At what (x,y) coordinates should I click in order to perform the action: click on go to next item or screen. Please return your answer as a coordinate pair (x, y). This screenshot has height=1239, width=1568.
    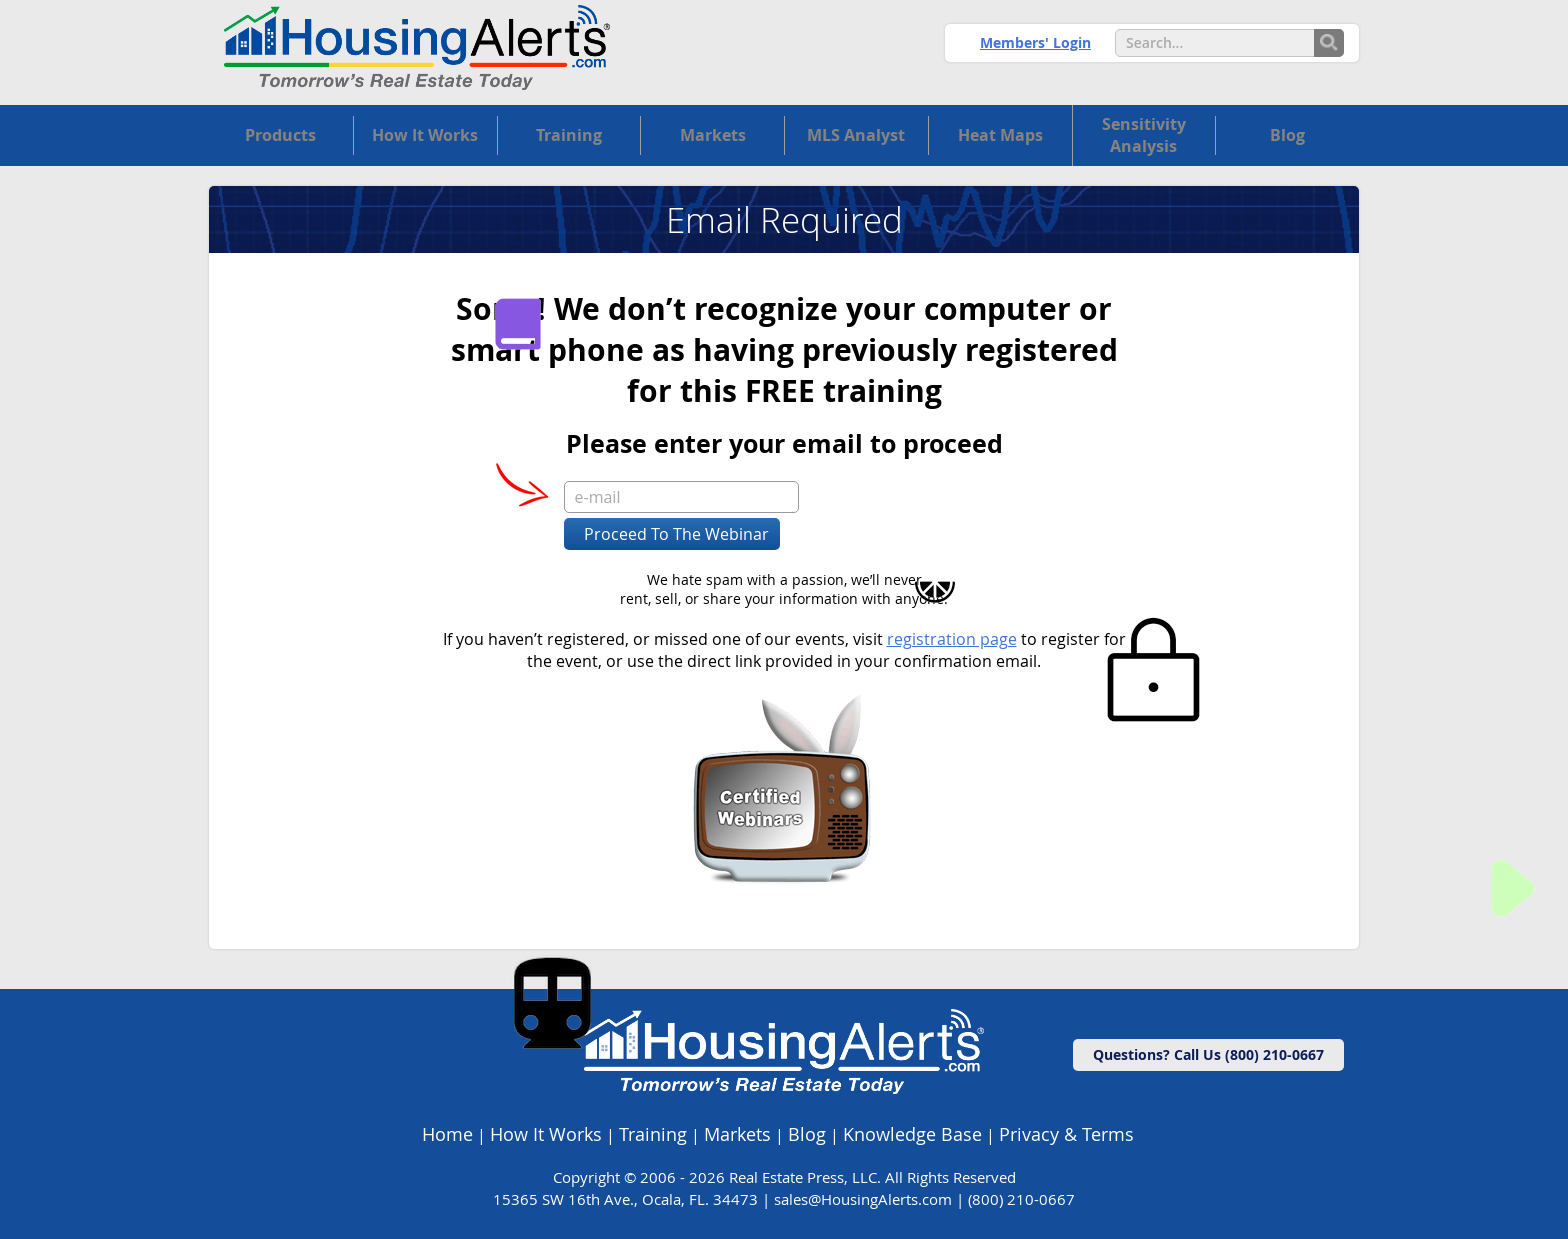
    Looking at the image, I should click on (1508, 888).